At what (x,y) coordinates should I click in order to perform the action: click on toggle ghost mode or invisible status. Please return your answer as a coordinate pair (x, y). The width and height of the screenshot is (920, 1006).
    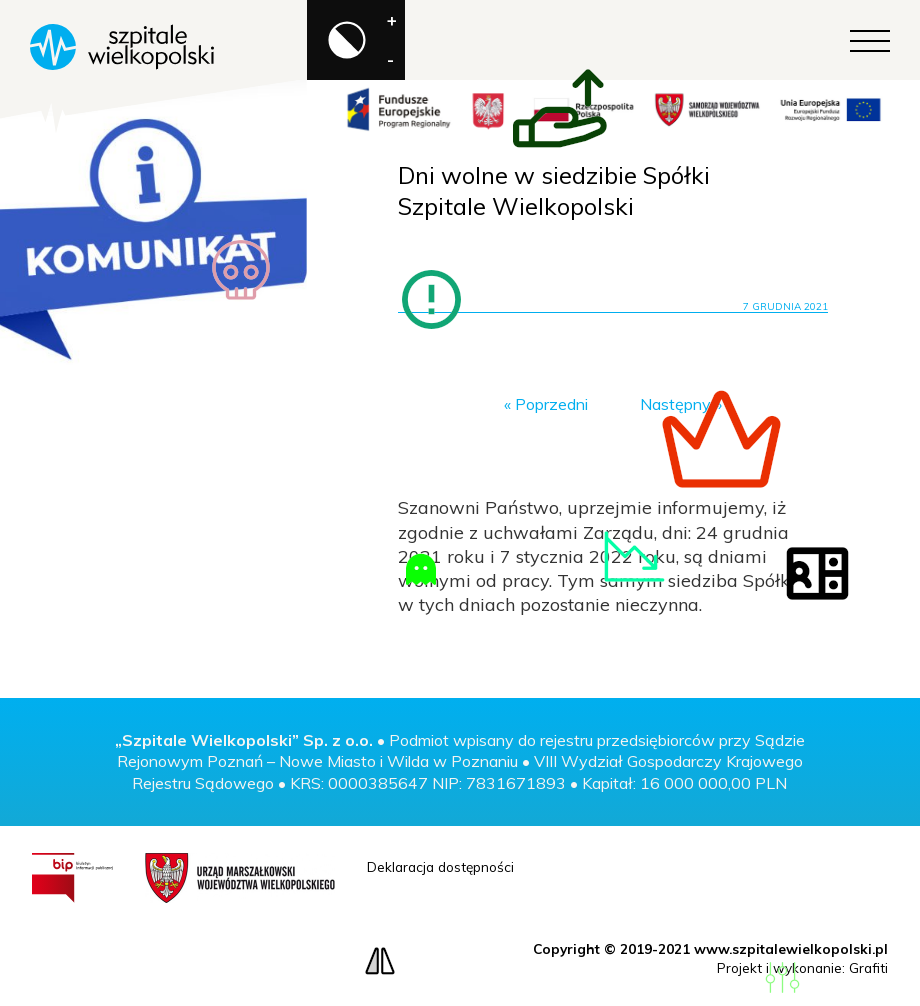
    Looking at the image, I should click on (421, 570).